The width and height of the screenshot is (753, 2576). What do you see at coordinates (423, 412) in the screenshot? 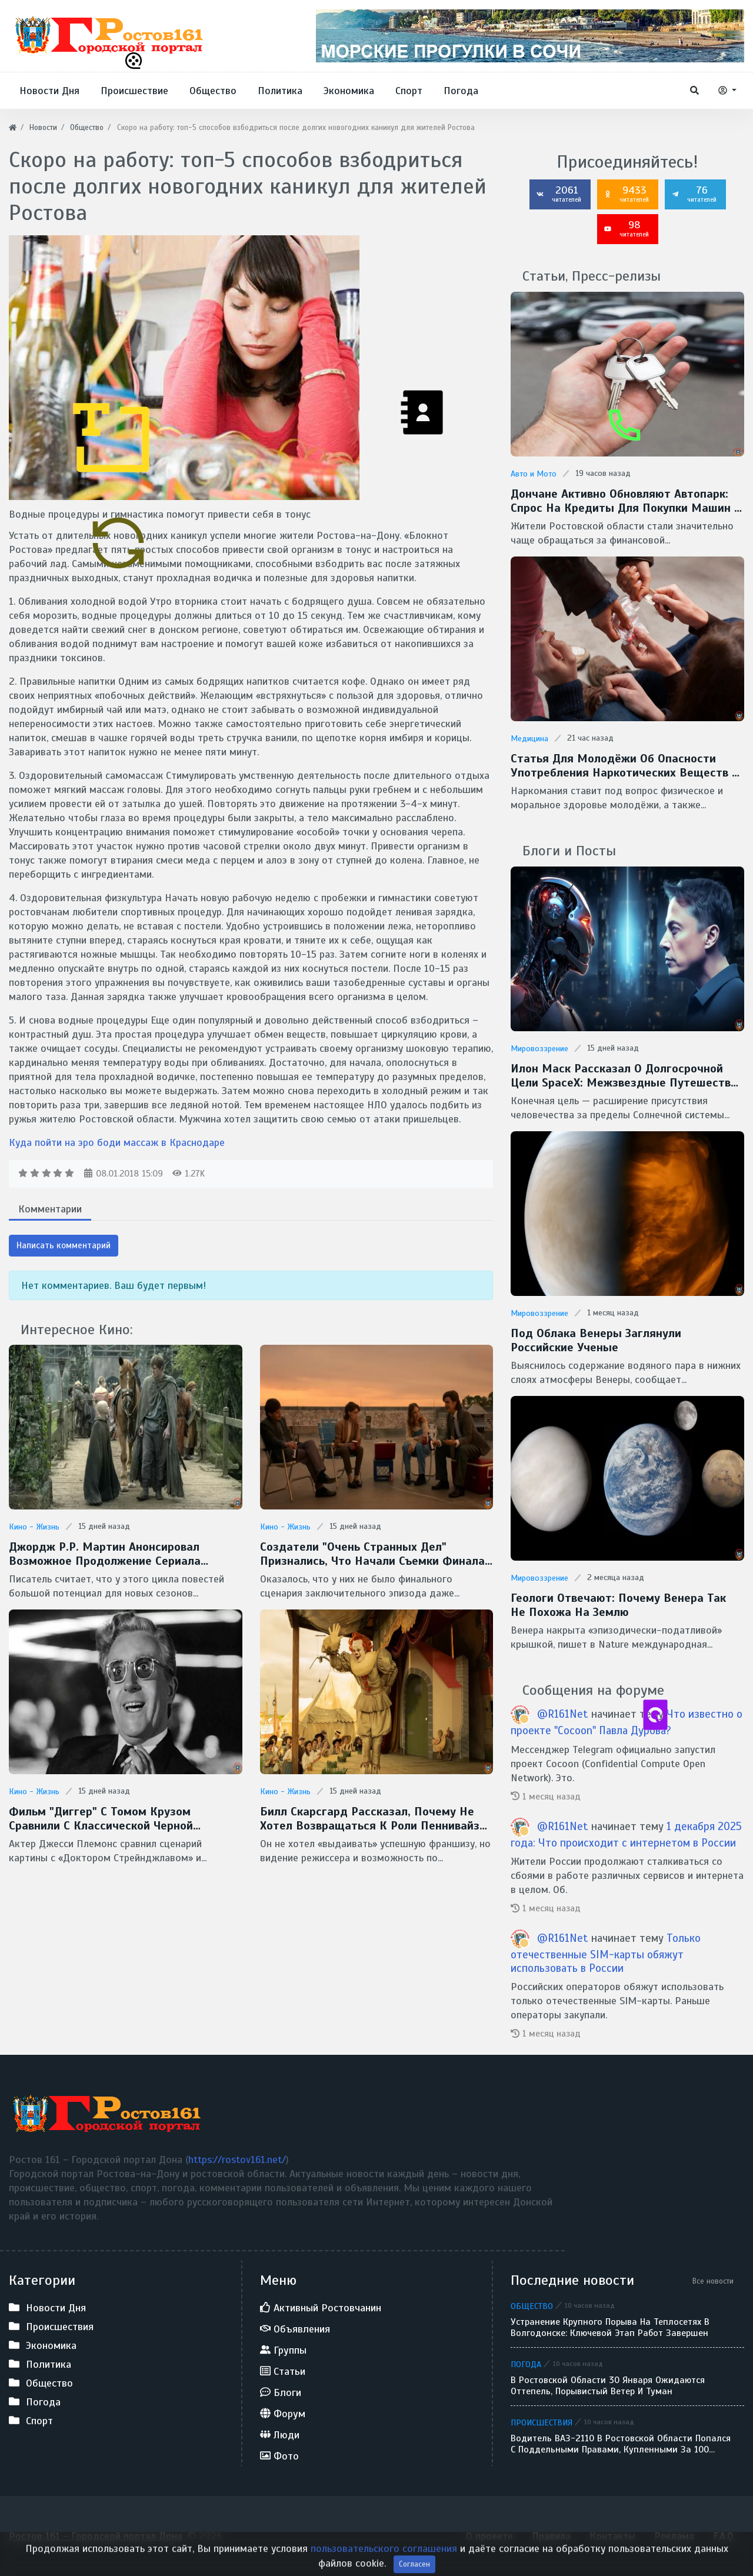
I see `open your contacts list` at bounding box center [423, 412].